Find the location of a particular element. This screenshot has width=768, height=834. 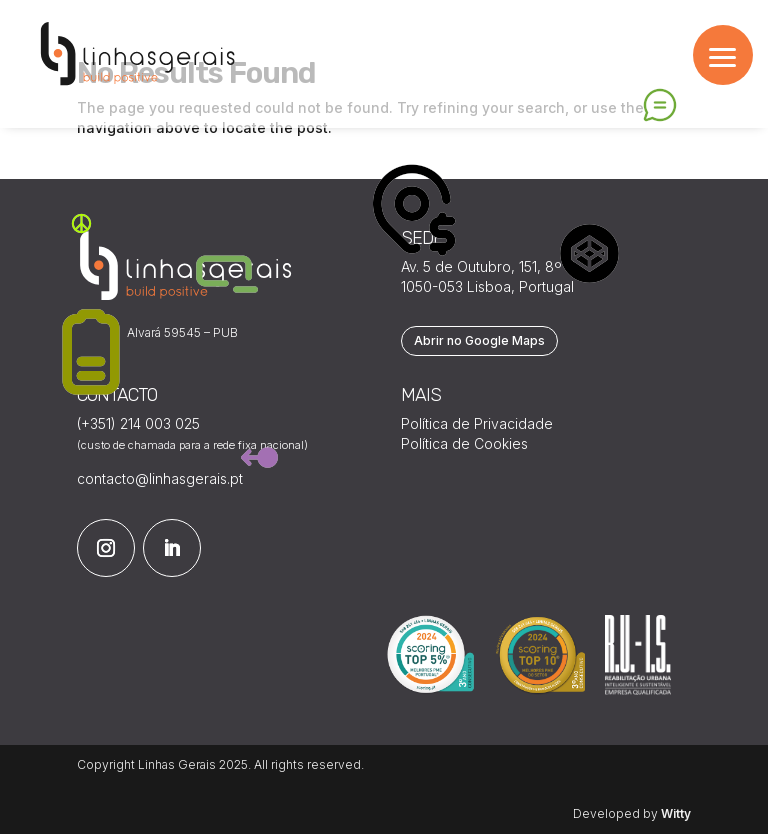

peace symbol or anti-war indicator is located at coordinates (81, 223).